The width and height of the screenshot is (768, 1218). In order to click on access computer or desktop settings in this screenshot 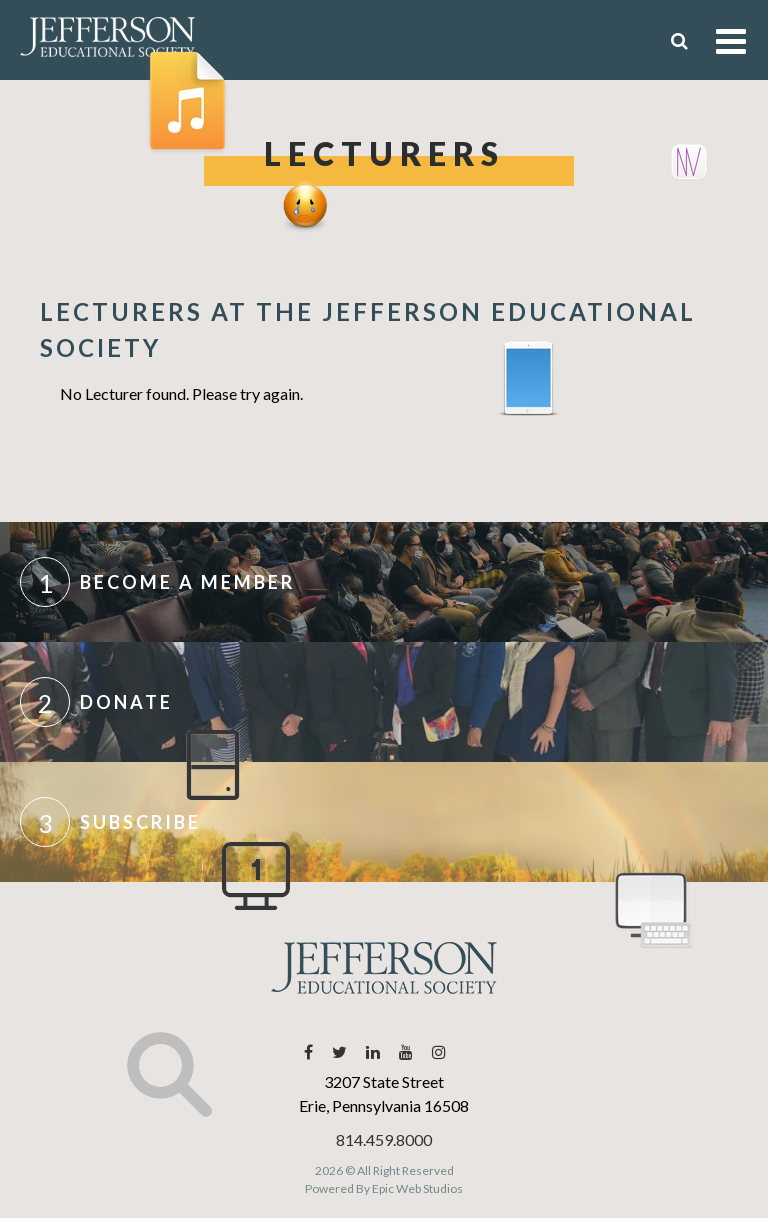, I will do `click(653, 909)`.